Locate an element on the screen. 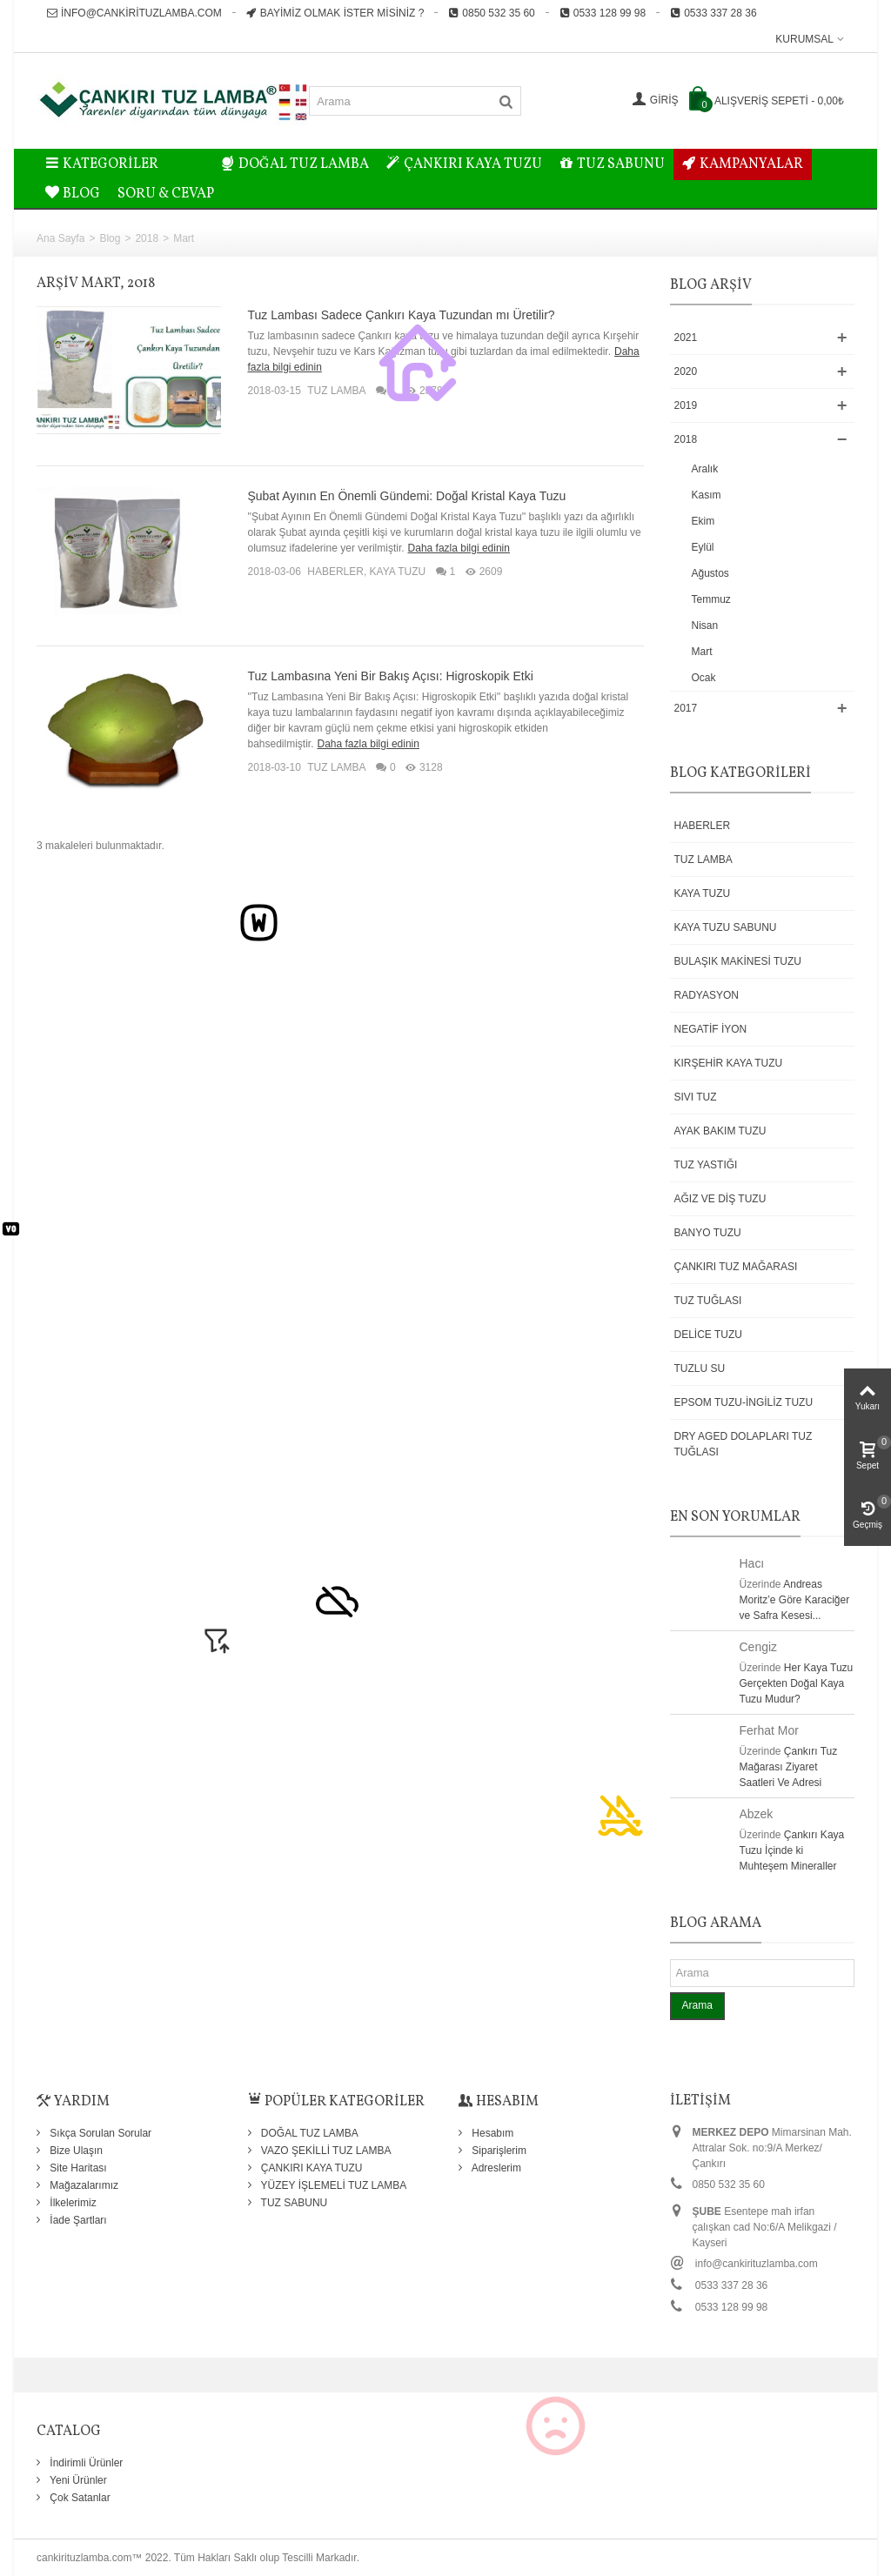 This screenshot has height=2576, width=891. access items or content starting with "W" is located at coordinates (258, 922).